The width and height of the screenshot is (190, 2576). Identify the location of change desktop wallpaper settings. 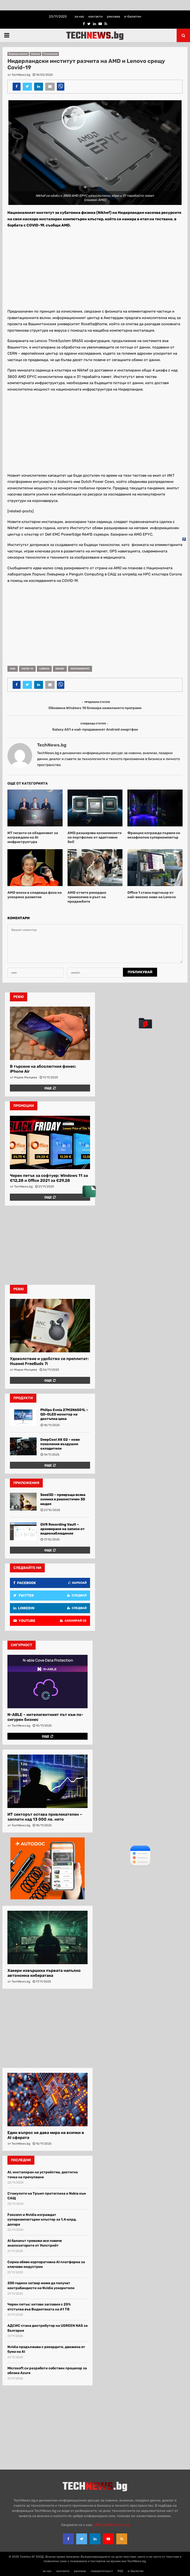
(89, 1191).